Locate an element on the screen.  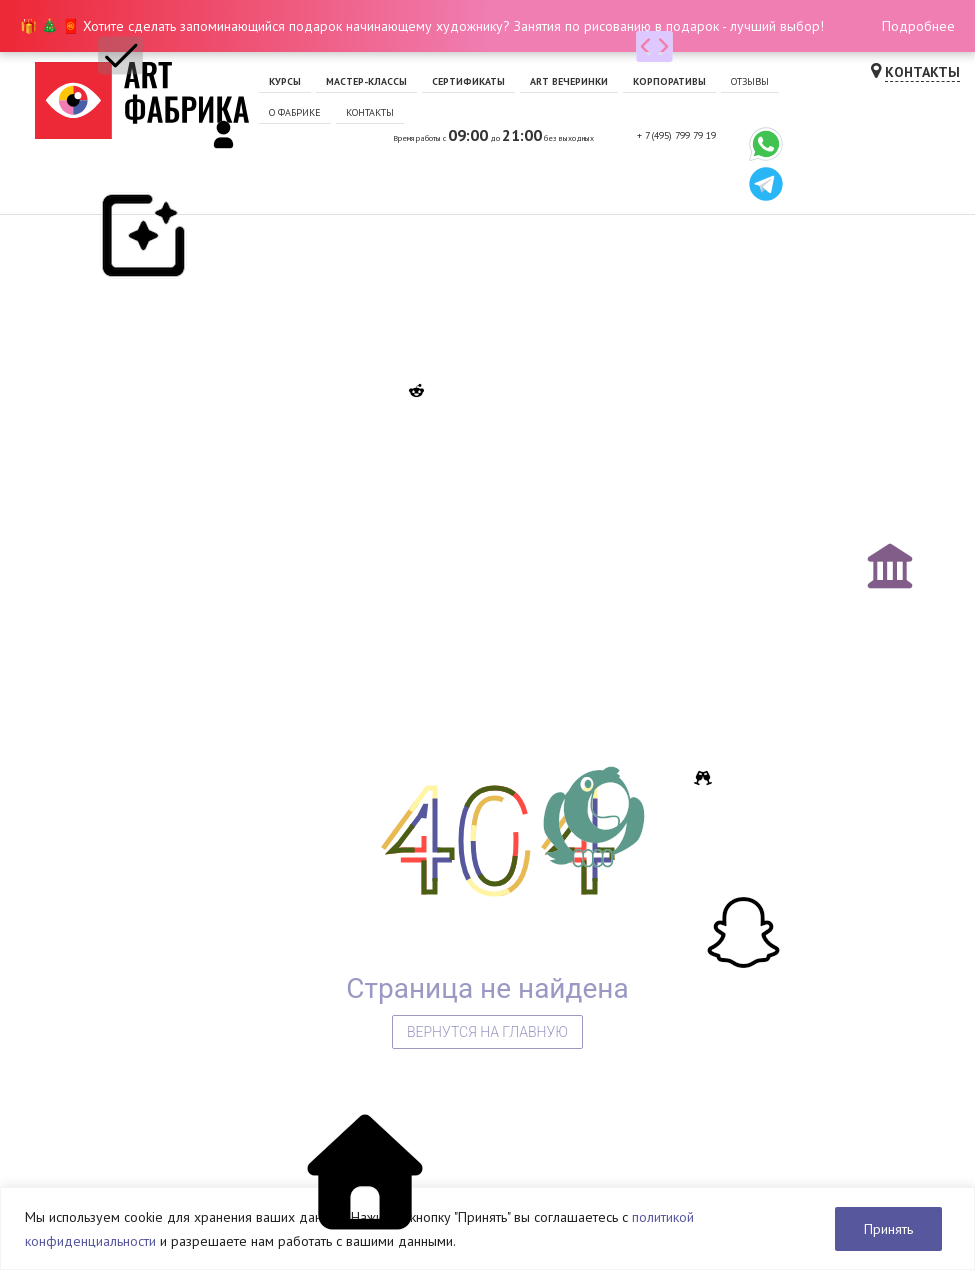
apply filters or effects to a photo is located at coordinates (143, 235).